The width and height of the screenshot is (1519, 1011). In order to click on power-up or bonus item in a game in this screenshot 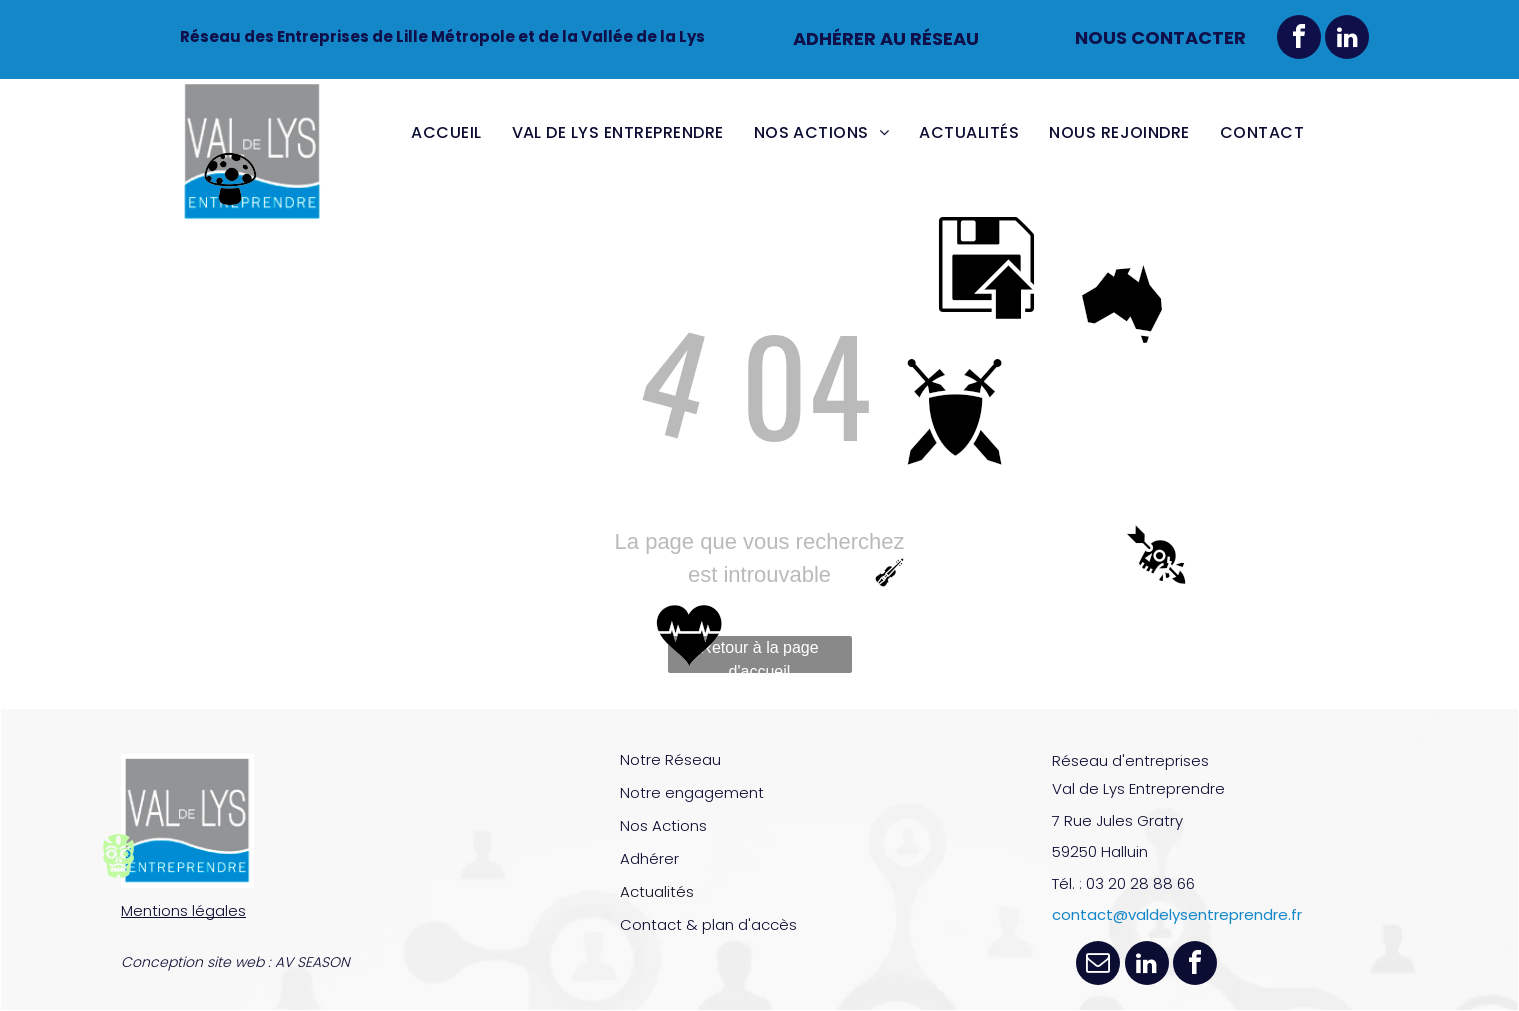, I will do `click(230, 178)`.